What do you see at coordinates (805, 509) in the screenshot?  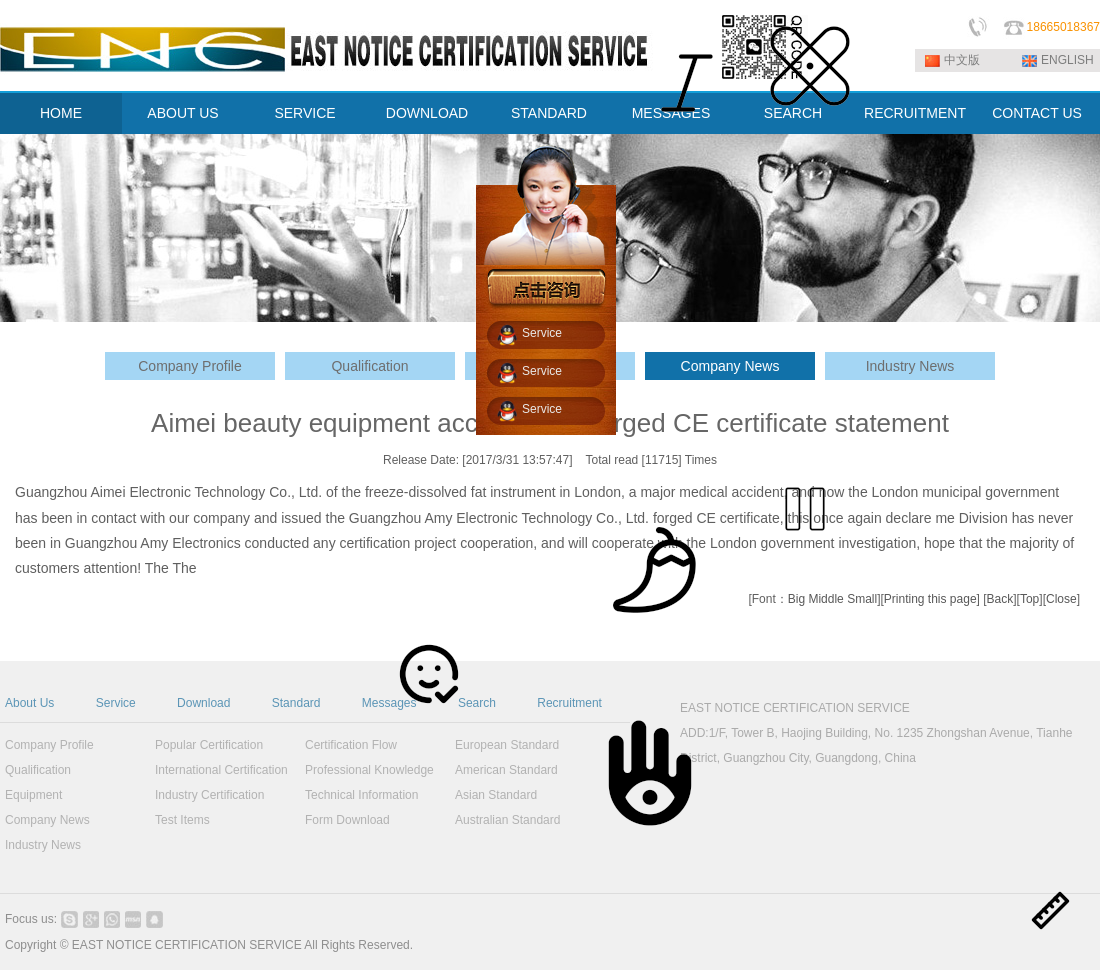 I see `pause media playback` at bounding box center [805, 509].